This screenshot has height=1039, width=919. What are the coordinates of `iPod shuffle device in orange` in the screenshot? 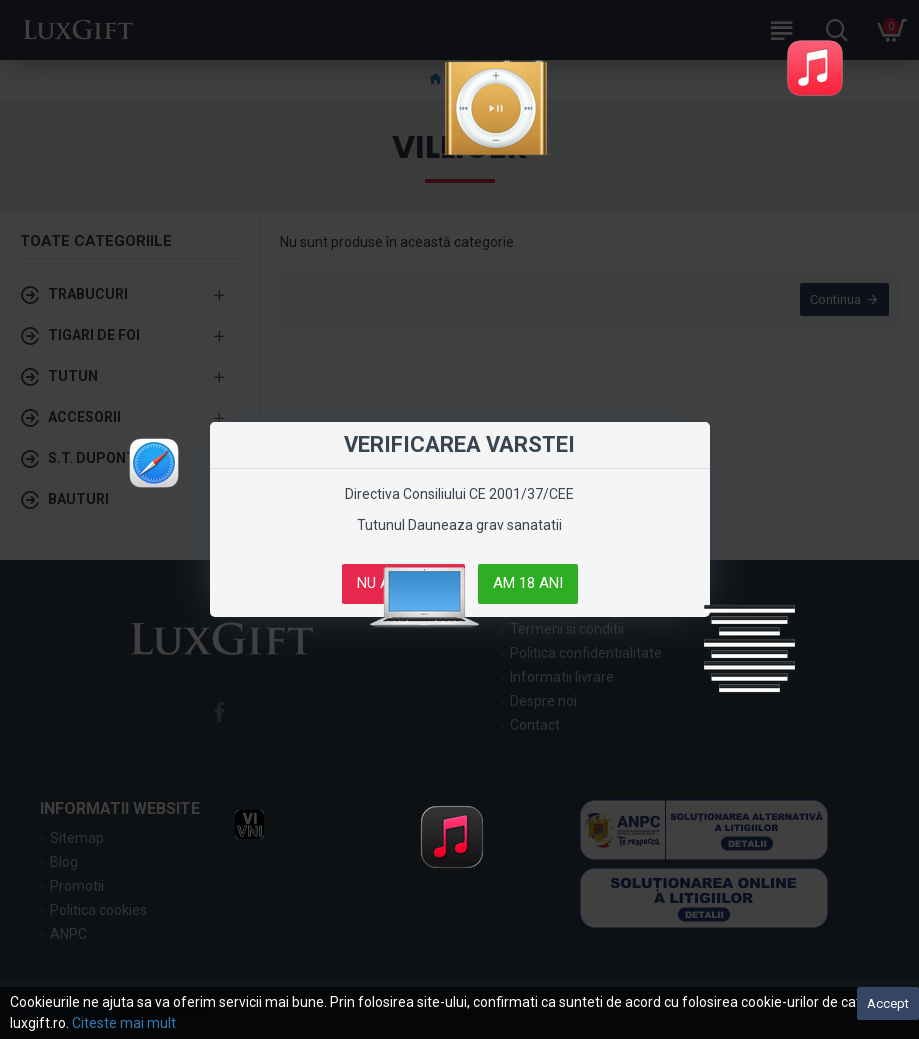 It's located at (496, 108).